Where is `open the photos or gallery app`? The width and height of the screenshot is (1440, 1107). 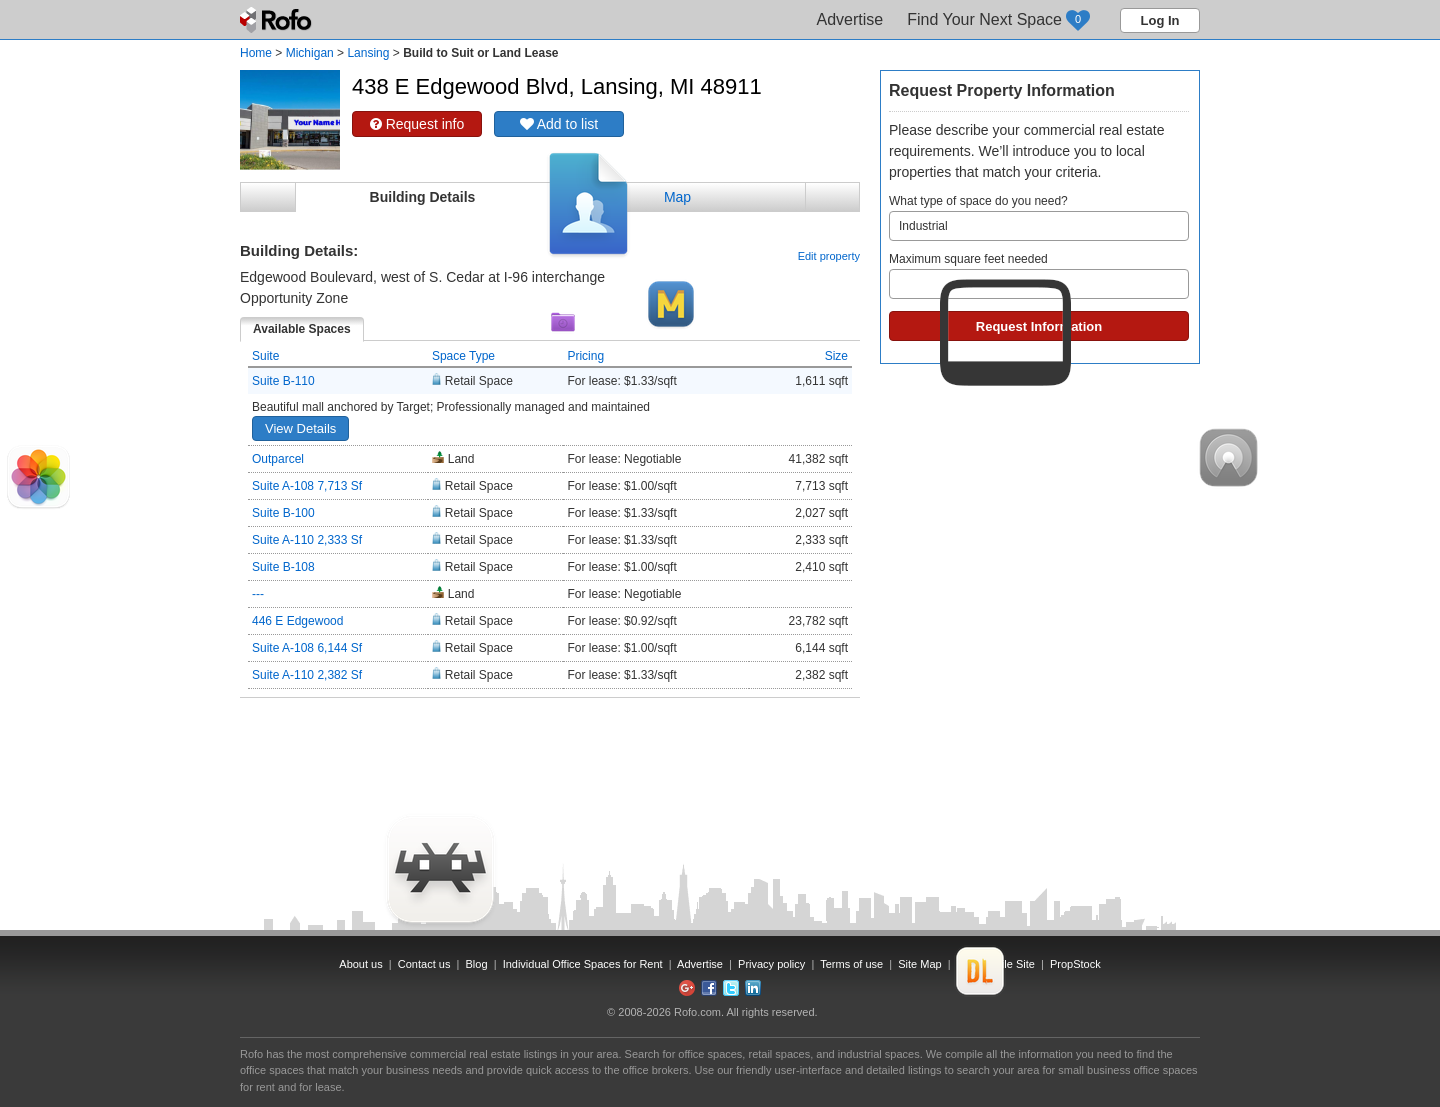
open the photos or gallery app is located at coordinates (1005, 328).